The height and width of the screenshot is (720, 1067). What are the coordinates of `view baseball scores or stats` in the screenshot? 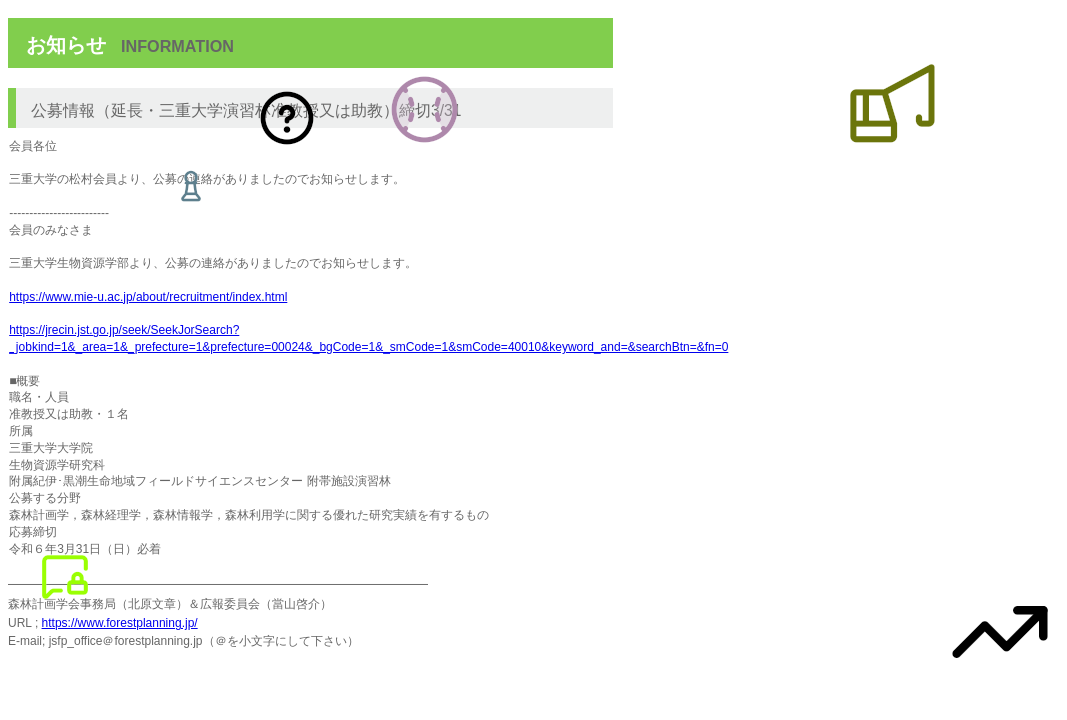 It's located at (424, 109).